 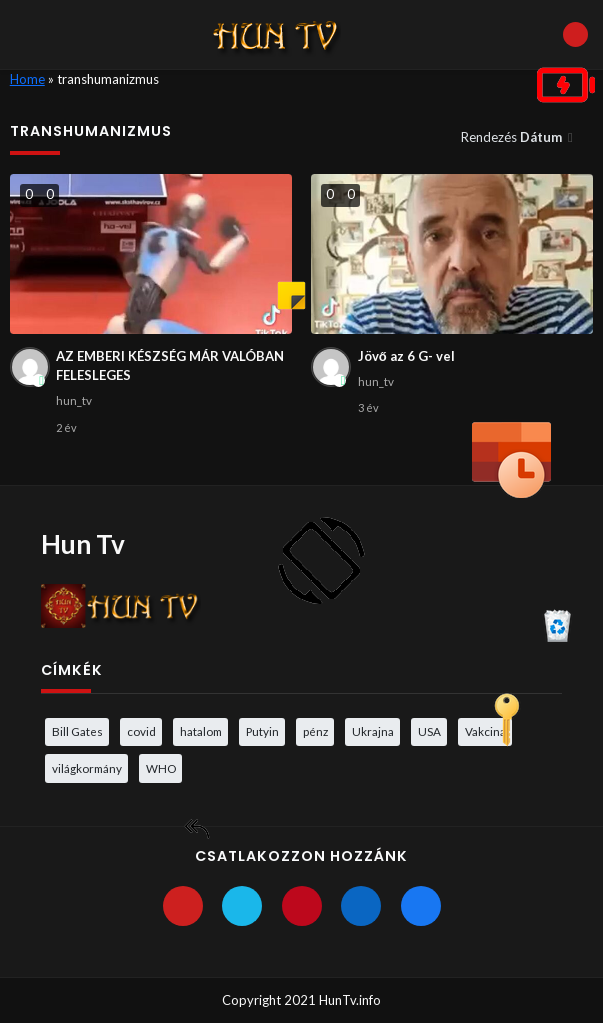 What do you see at coordinates (197, 829) in the screenshot?
I see `reply all to a message or email` at bounding box center [197, 829].